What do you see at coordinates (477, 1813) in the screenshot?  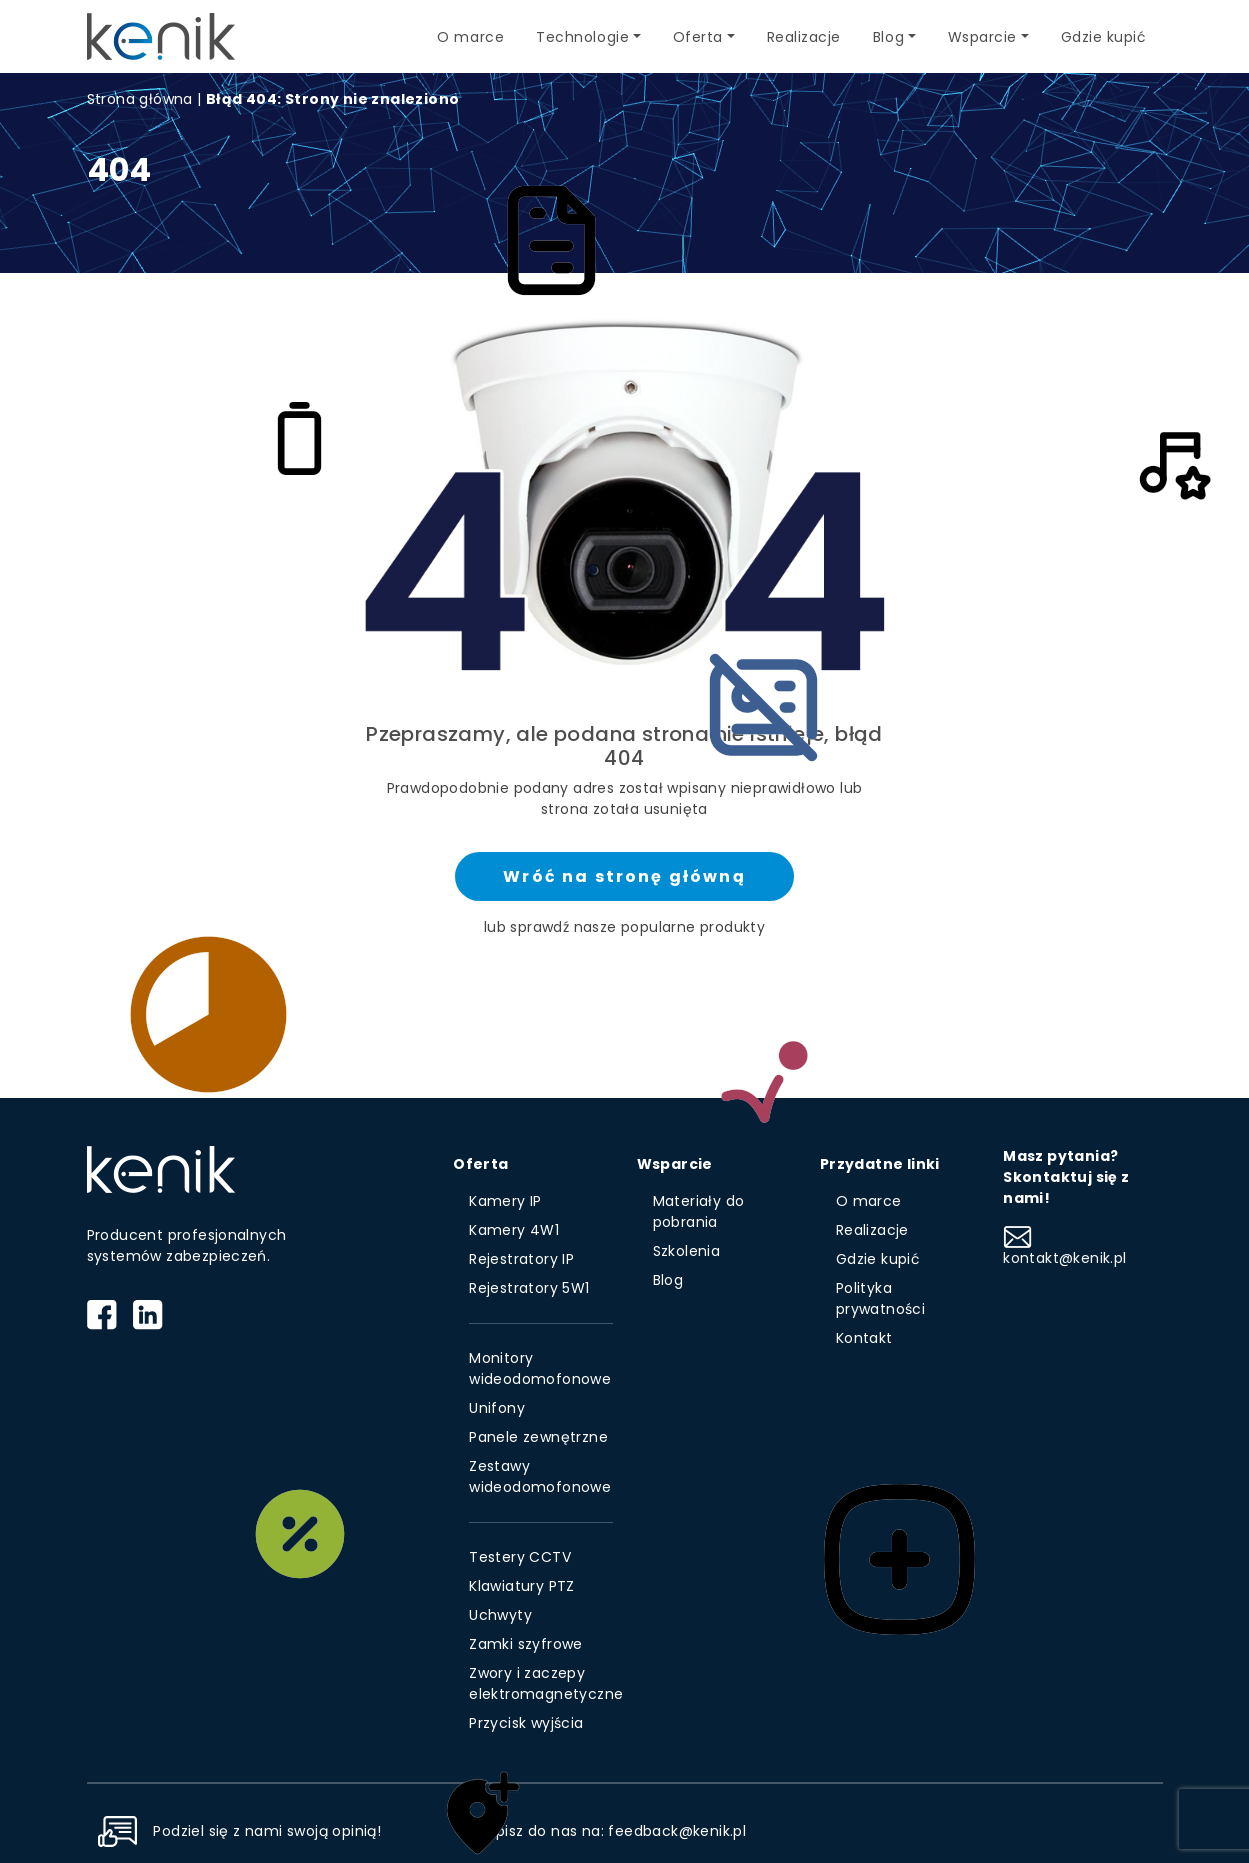 I see `add a new location pin to the map` at bounding box center [477, 1813].